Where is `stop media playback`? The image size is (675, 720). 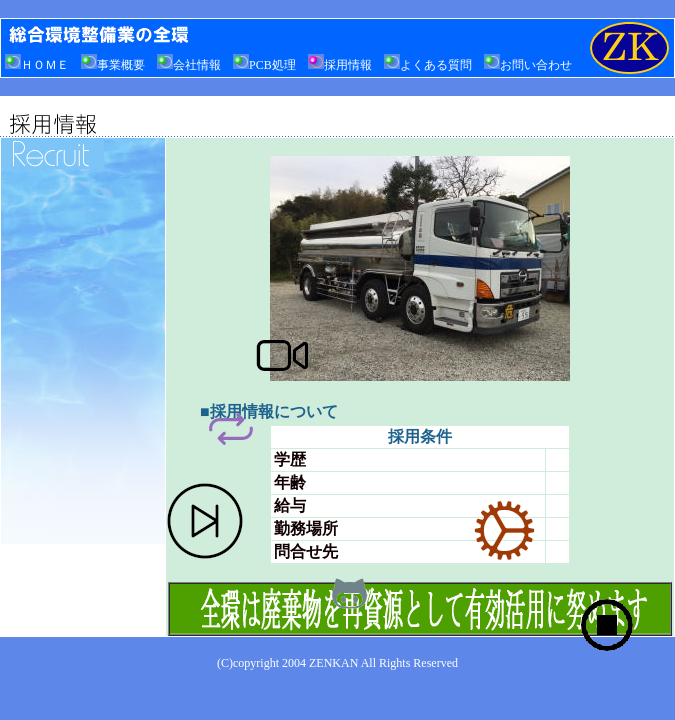 stop media playback is located at coordinates (607, 625).